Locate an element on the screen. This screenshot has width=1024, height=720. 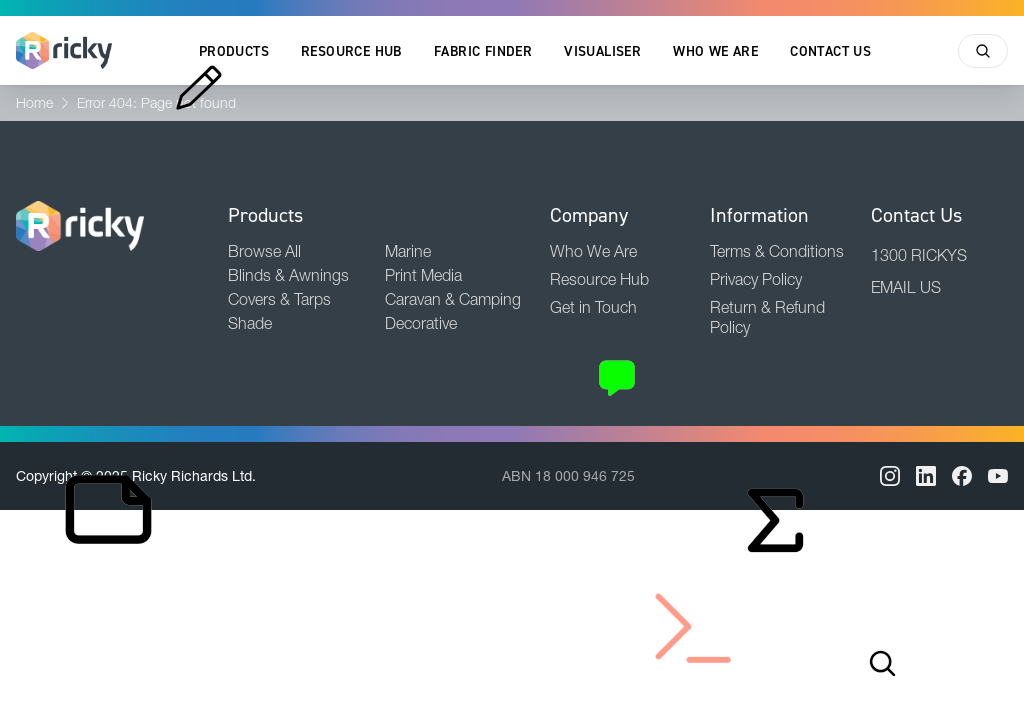
search for content or items is located at coordinates (882, 663).